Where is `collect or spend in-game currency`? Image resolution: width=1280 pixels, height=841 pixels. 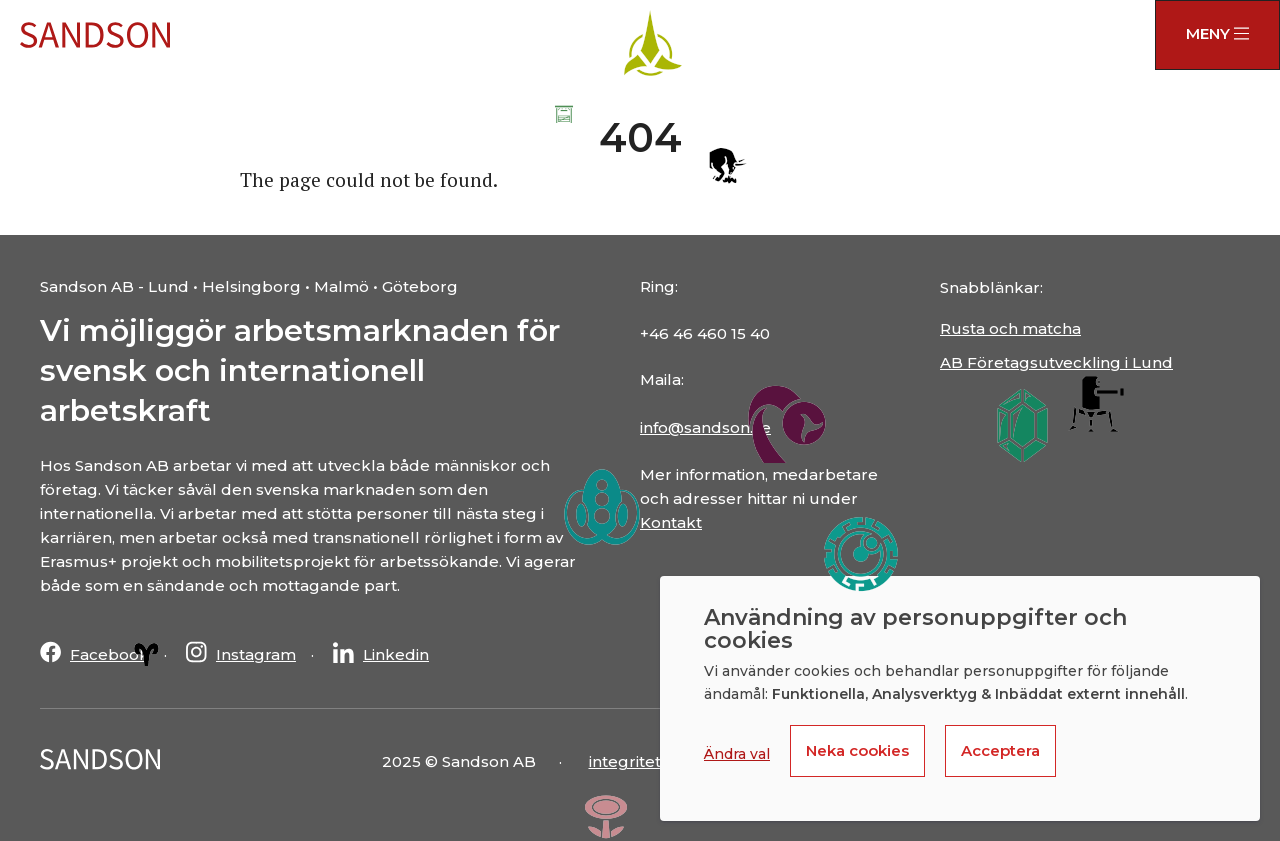
collect or spend in-game currency is located at coordinates (1022, 425).